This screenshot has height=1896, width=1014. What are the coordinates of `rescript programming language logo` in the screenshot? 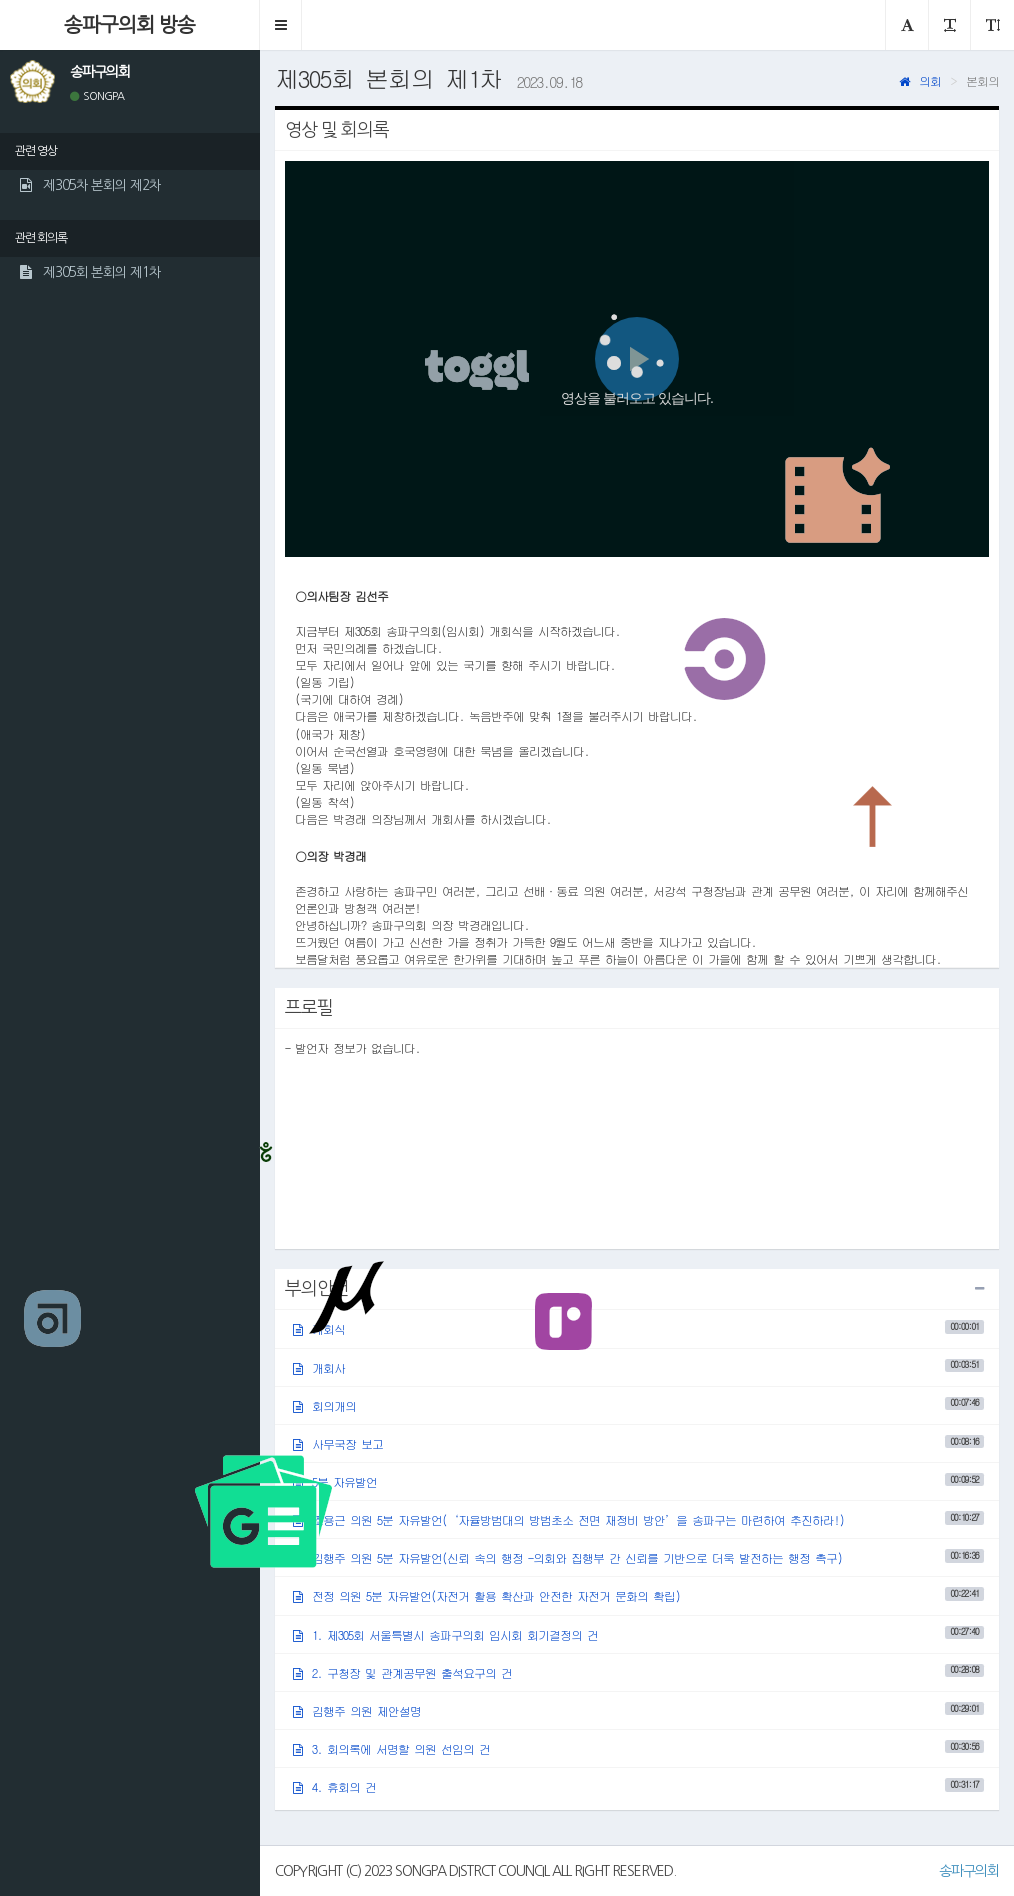 It's located at (563, 1321).